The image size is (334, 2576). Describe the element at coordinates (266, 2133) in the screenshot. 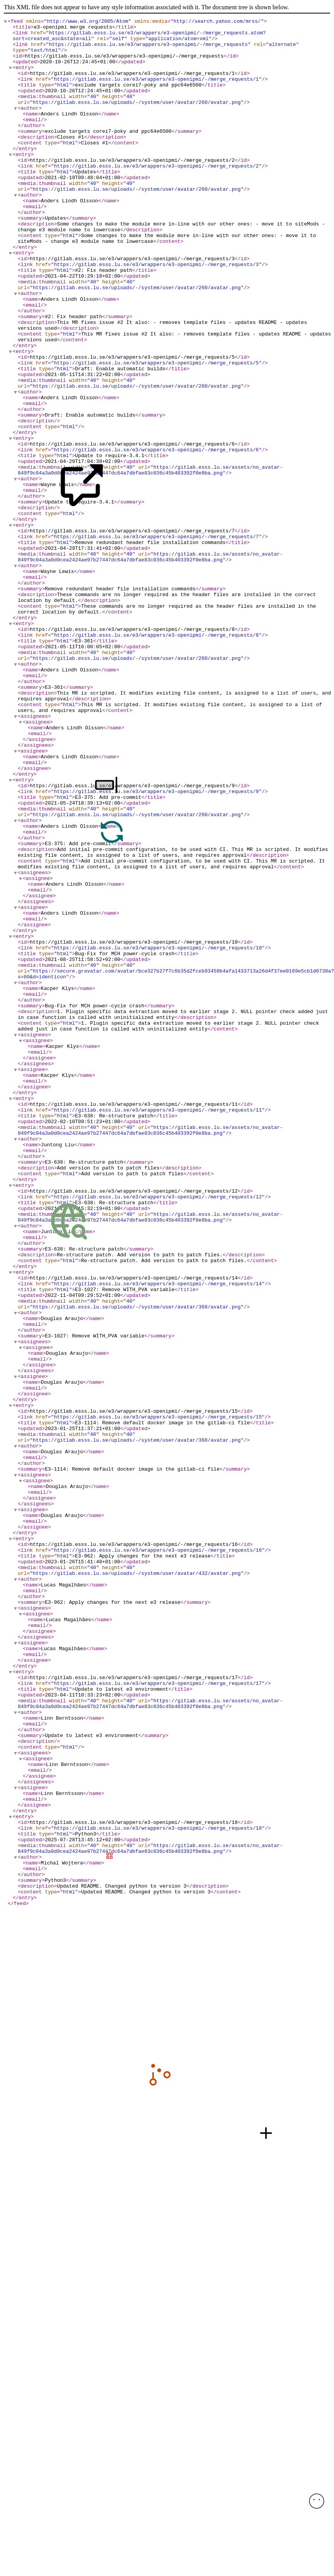

I see `add a new item` at that location.